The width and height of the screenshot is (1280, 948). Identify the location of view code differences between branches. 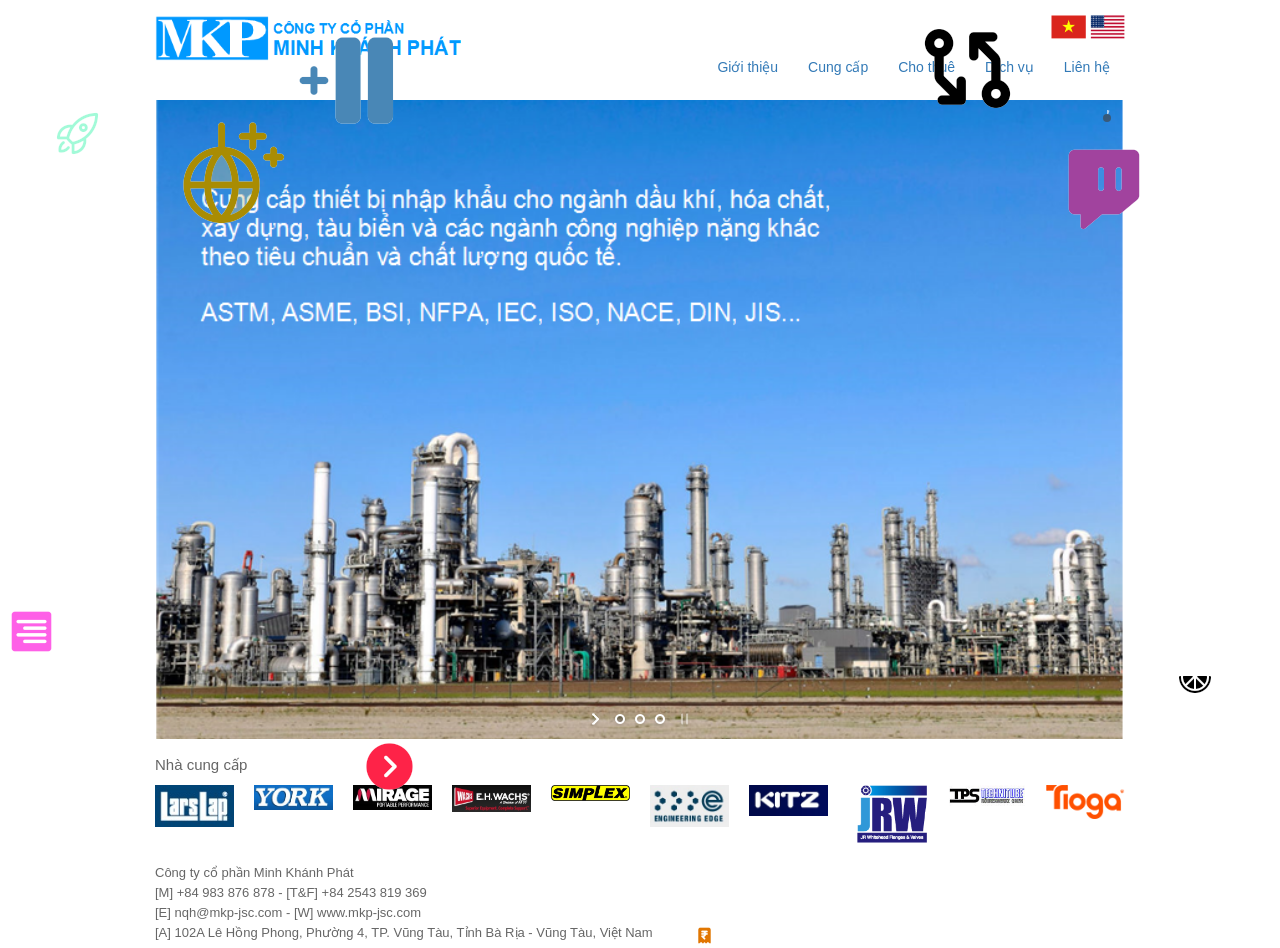
(967, 68).